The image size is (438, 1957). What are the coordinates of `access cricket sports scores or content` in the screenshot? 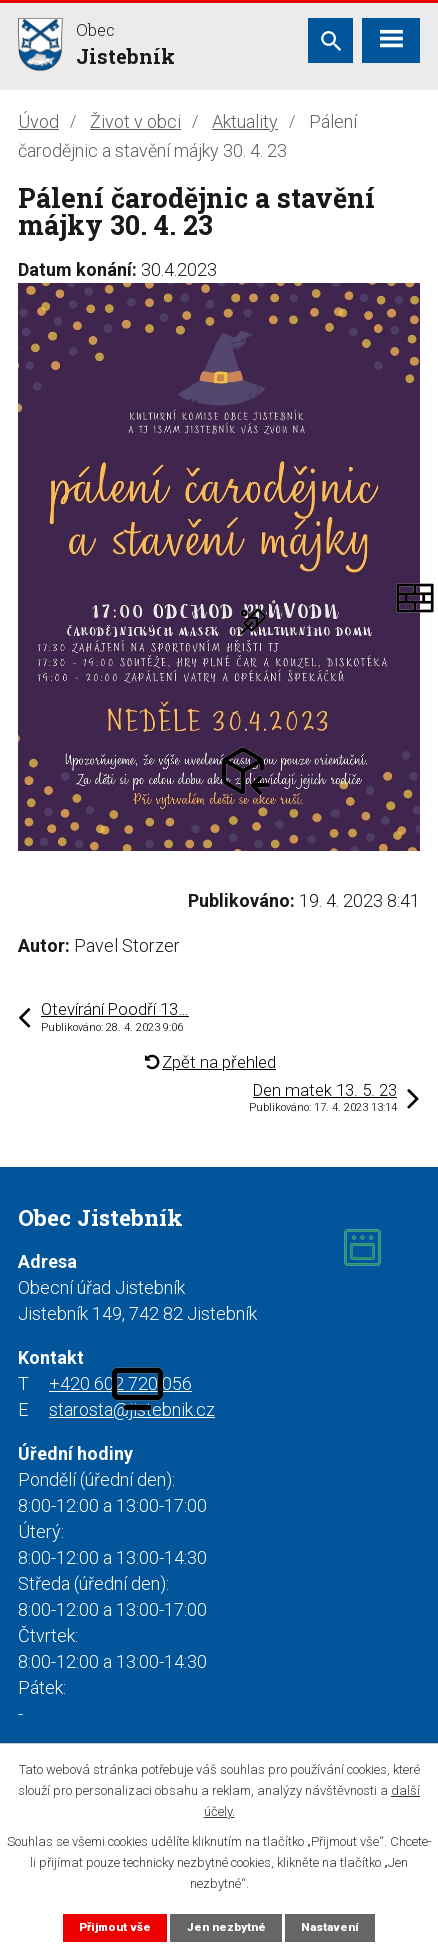 It's located at (252, 621).